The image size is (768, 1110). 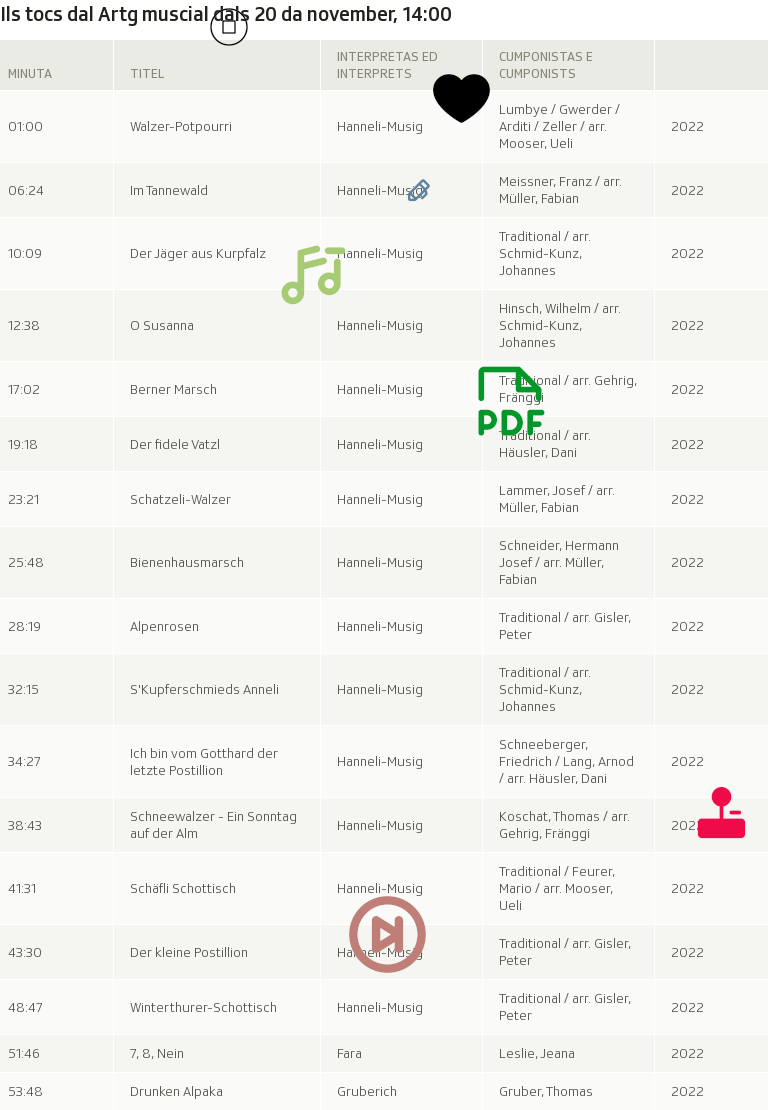 I want to click on edit or modify content, so click(x=418, y=190).